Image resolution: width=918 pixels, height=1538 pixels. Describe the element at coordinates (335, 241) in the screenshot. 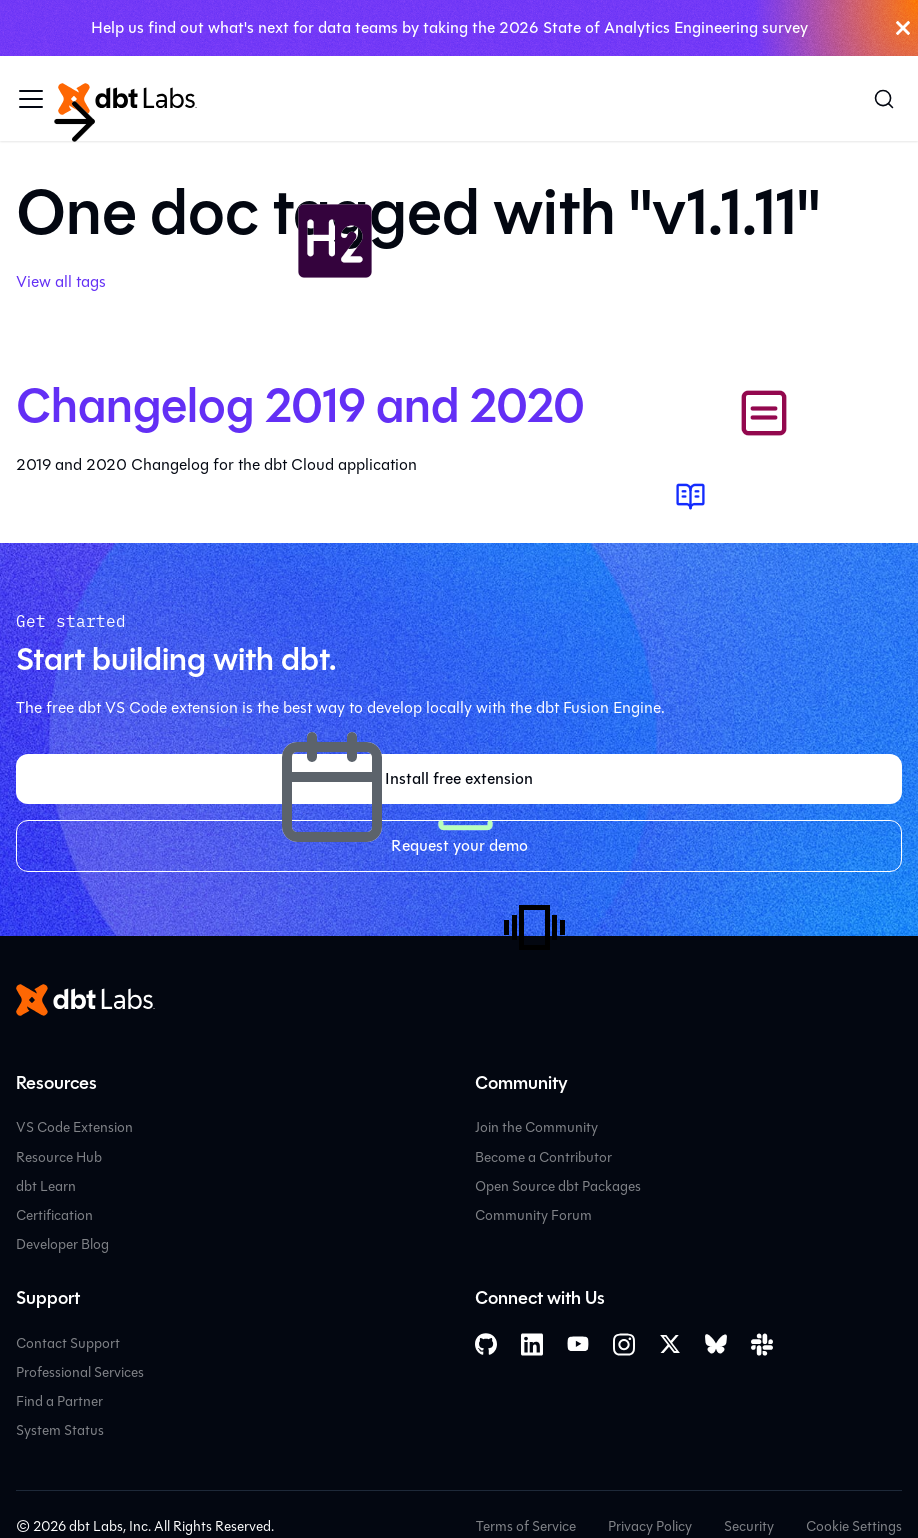

I see `format text as heading level 2` at that location.